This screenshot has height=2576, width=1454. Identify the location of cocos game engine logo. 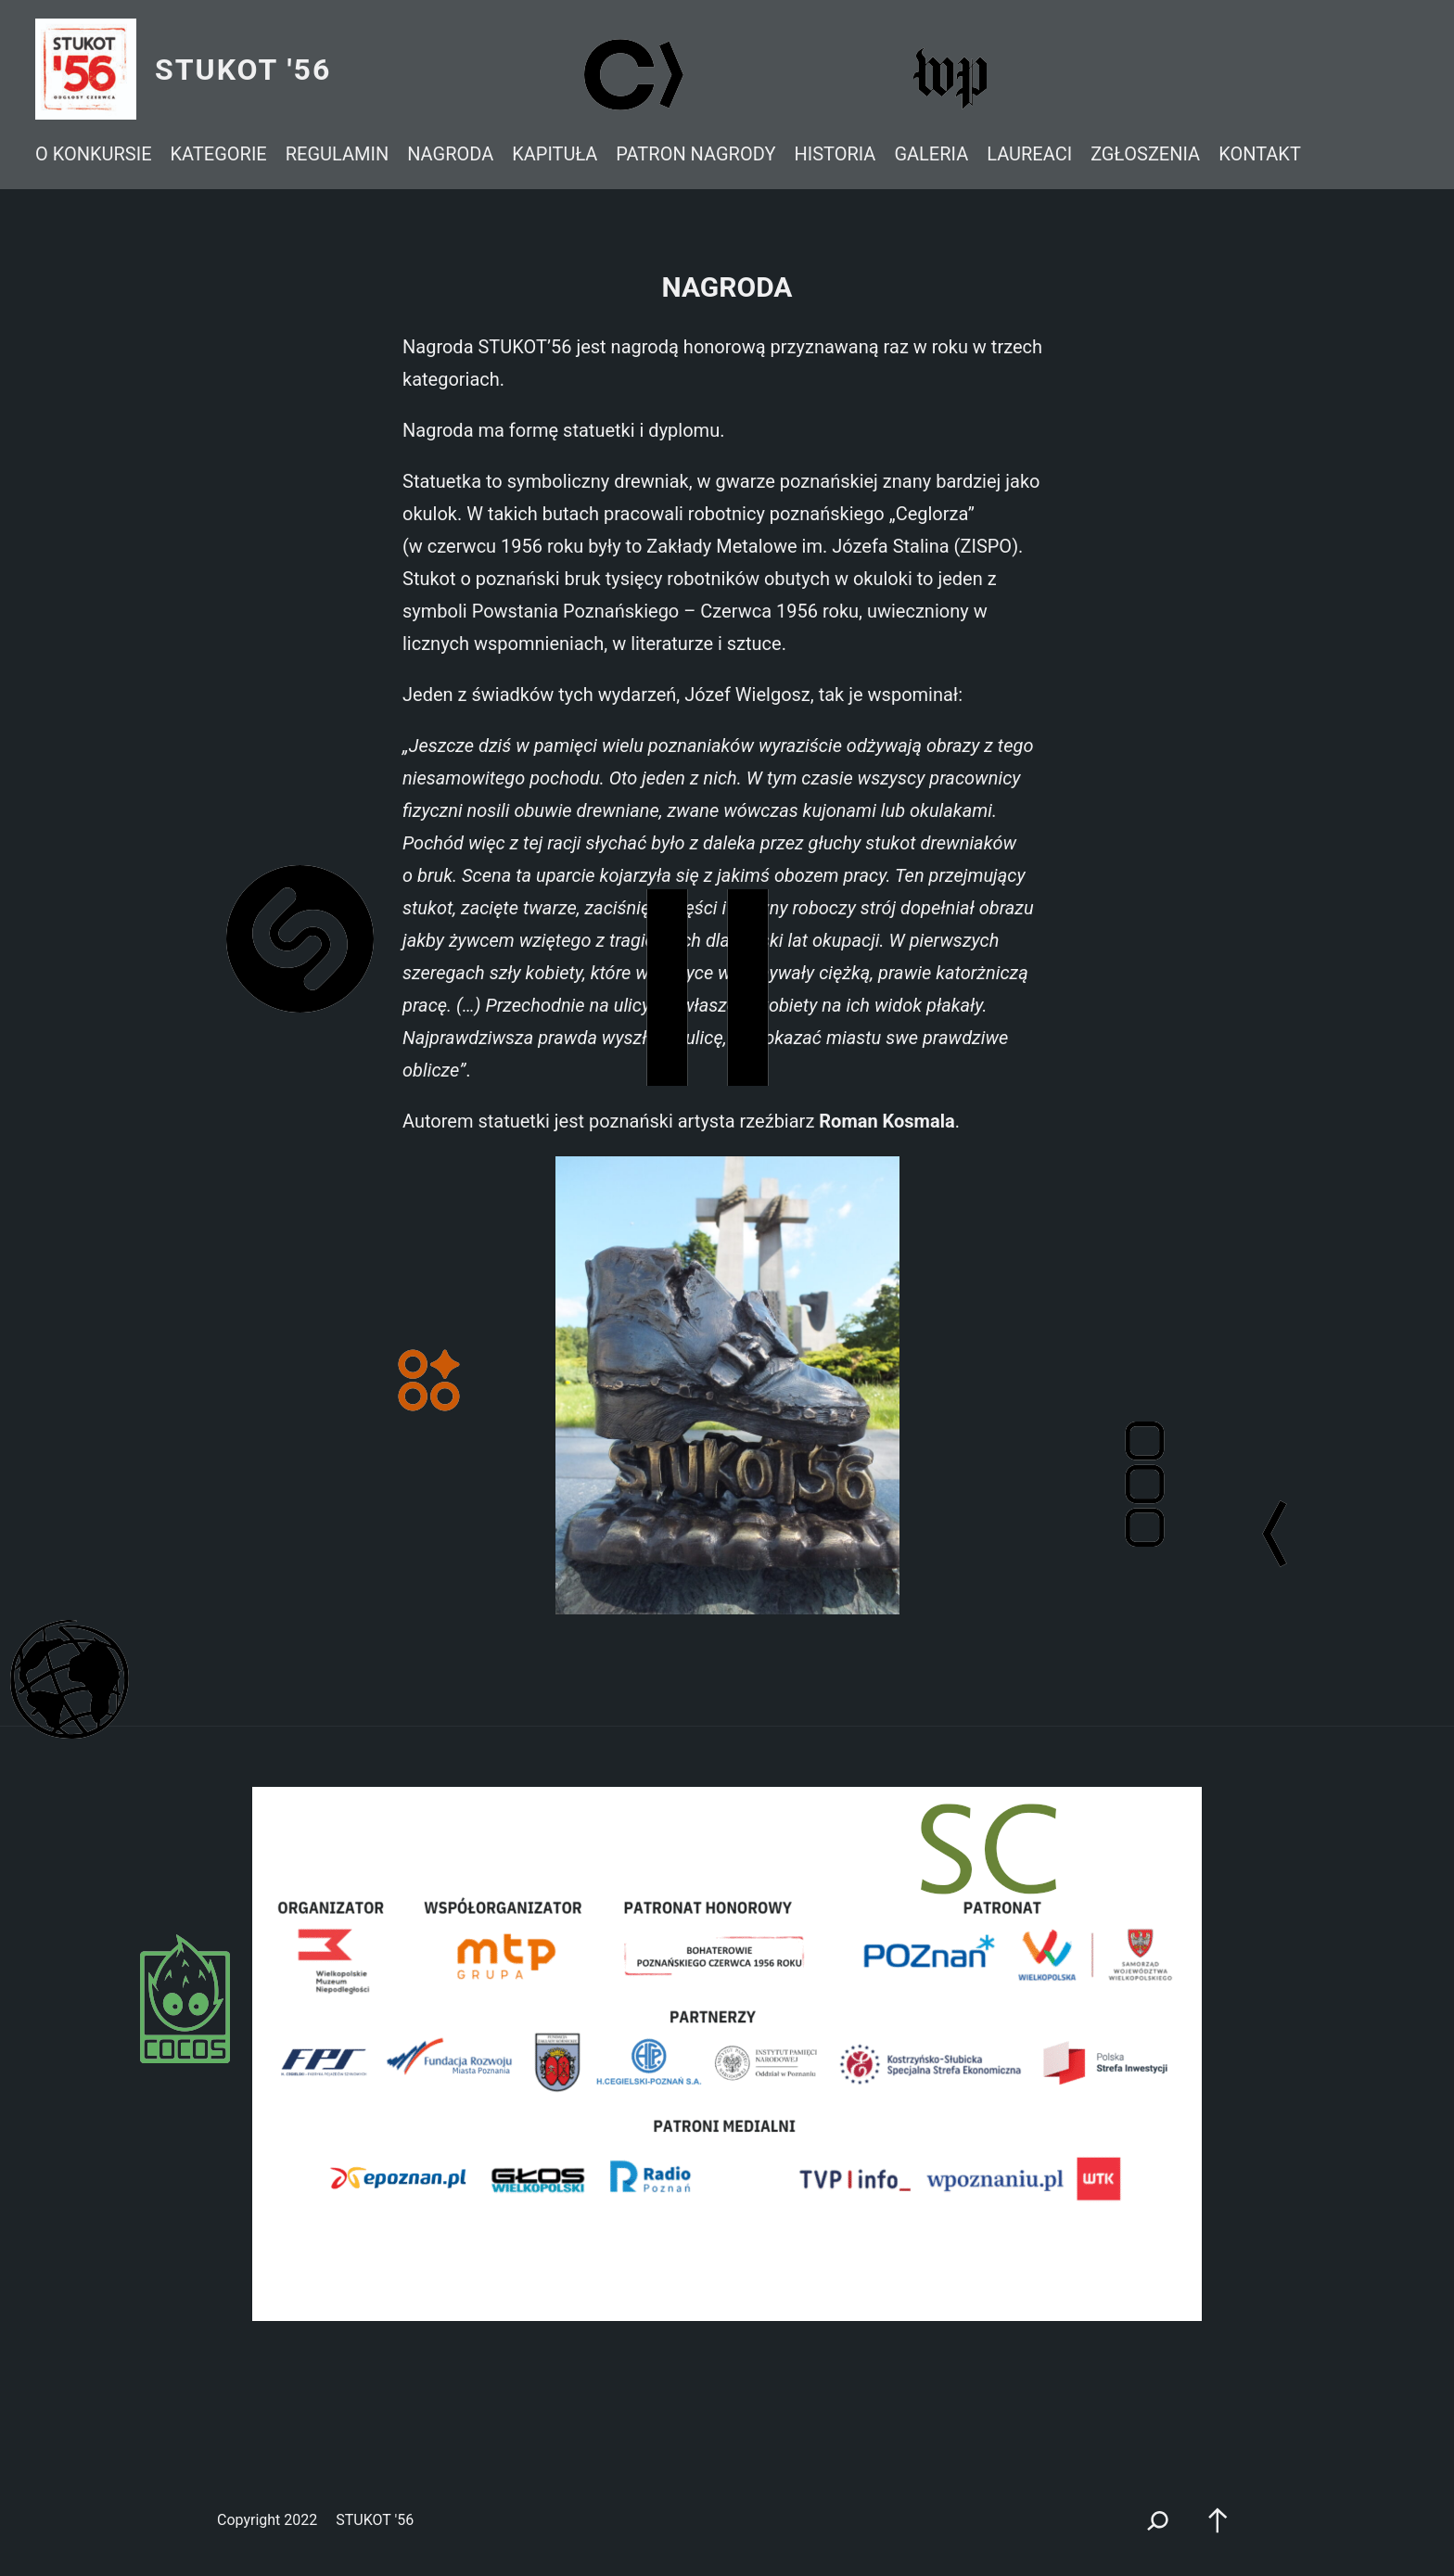
(185, 1998).